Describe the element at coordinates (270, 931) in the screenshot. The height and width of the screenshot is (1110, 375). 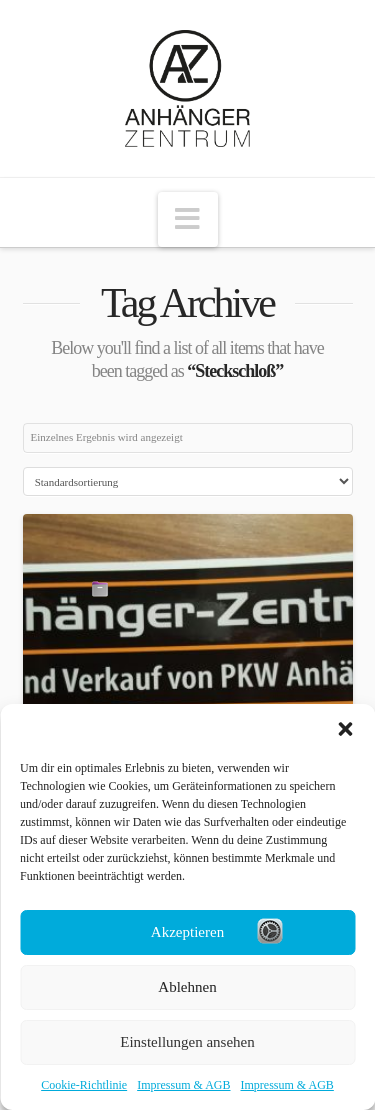
I see `open system preferences or settings` at that location.